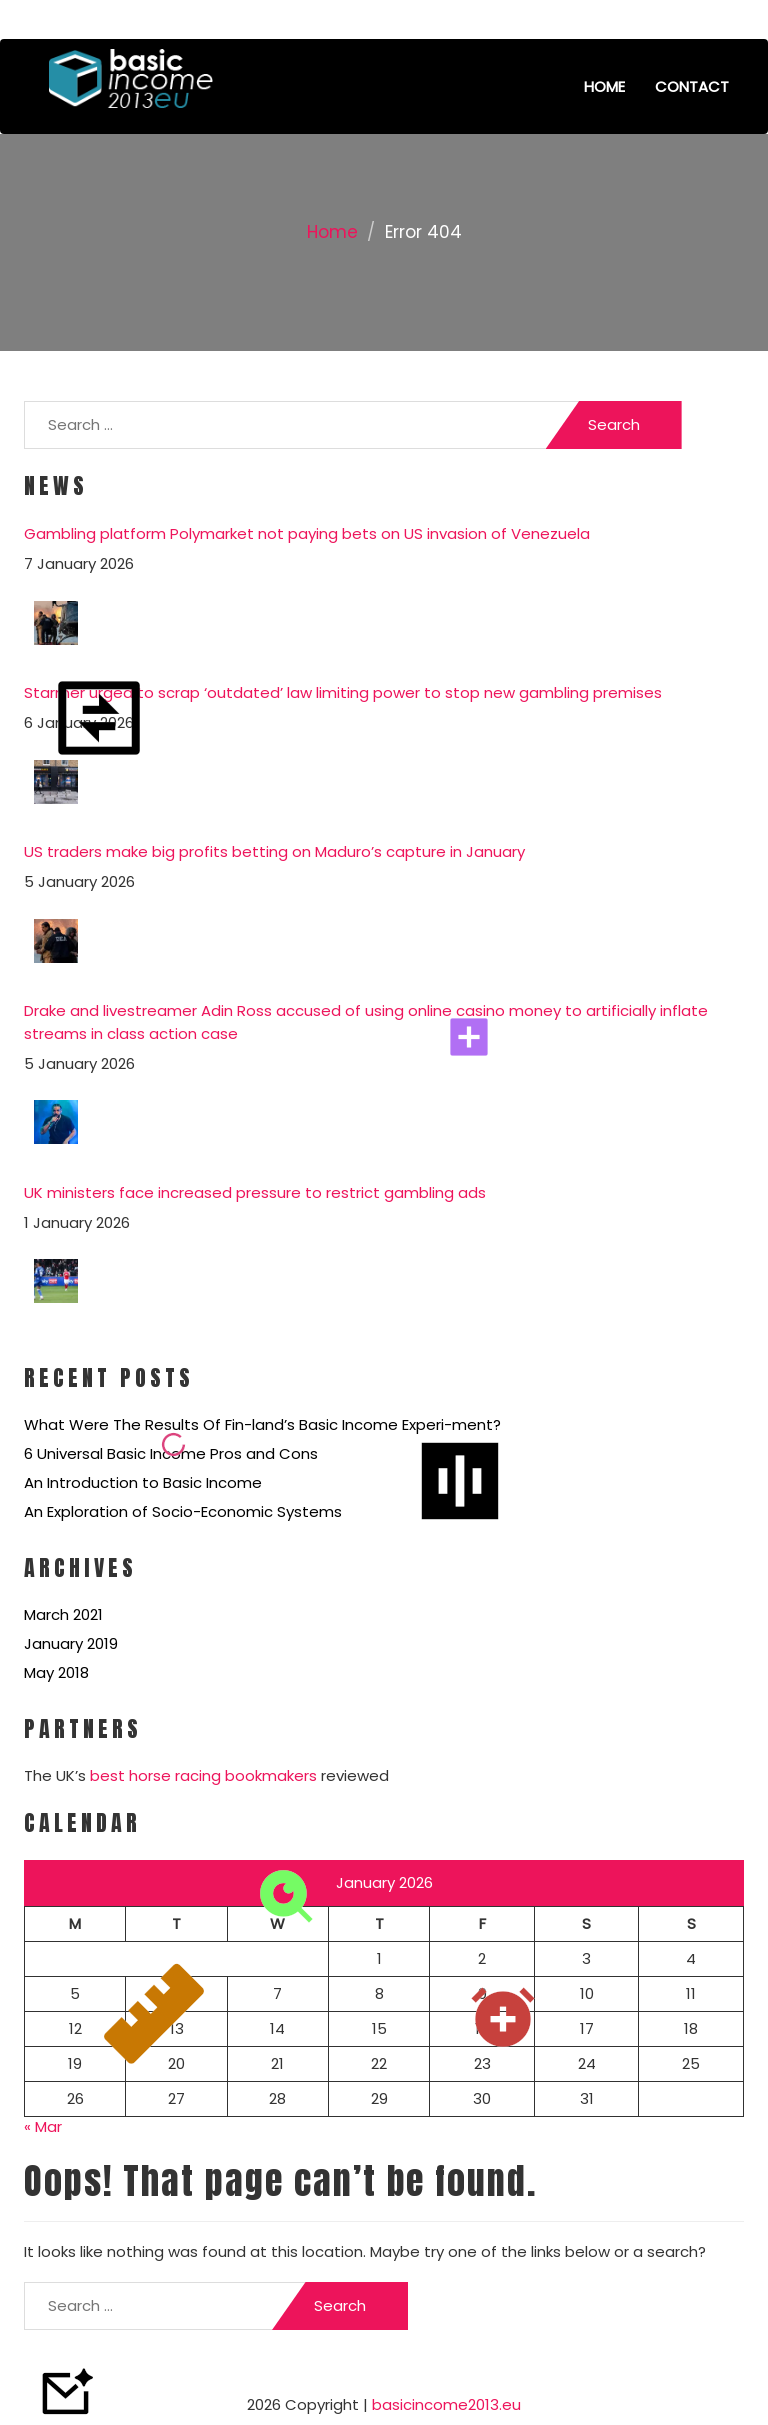  I want to click on access measurement or ruler tool, so click(154, 2011).